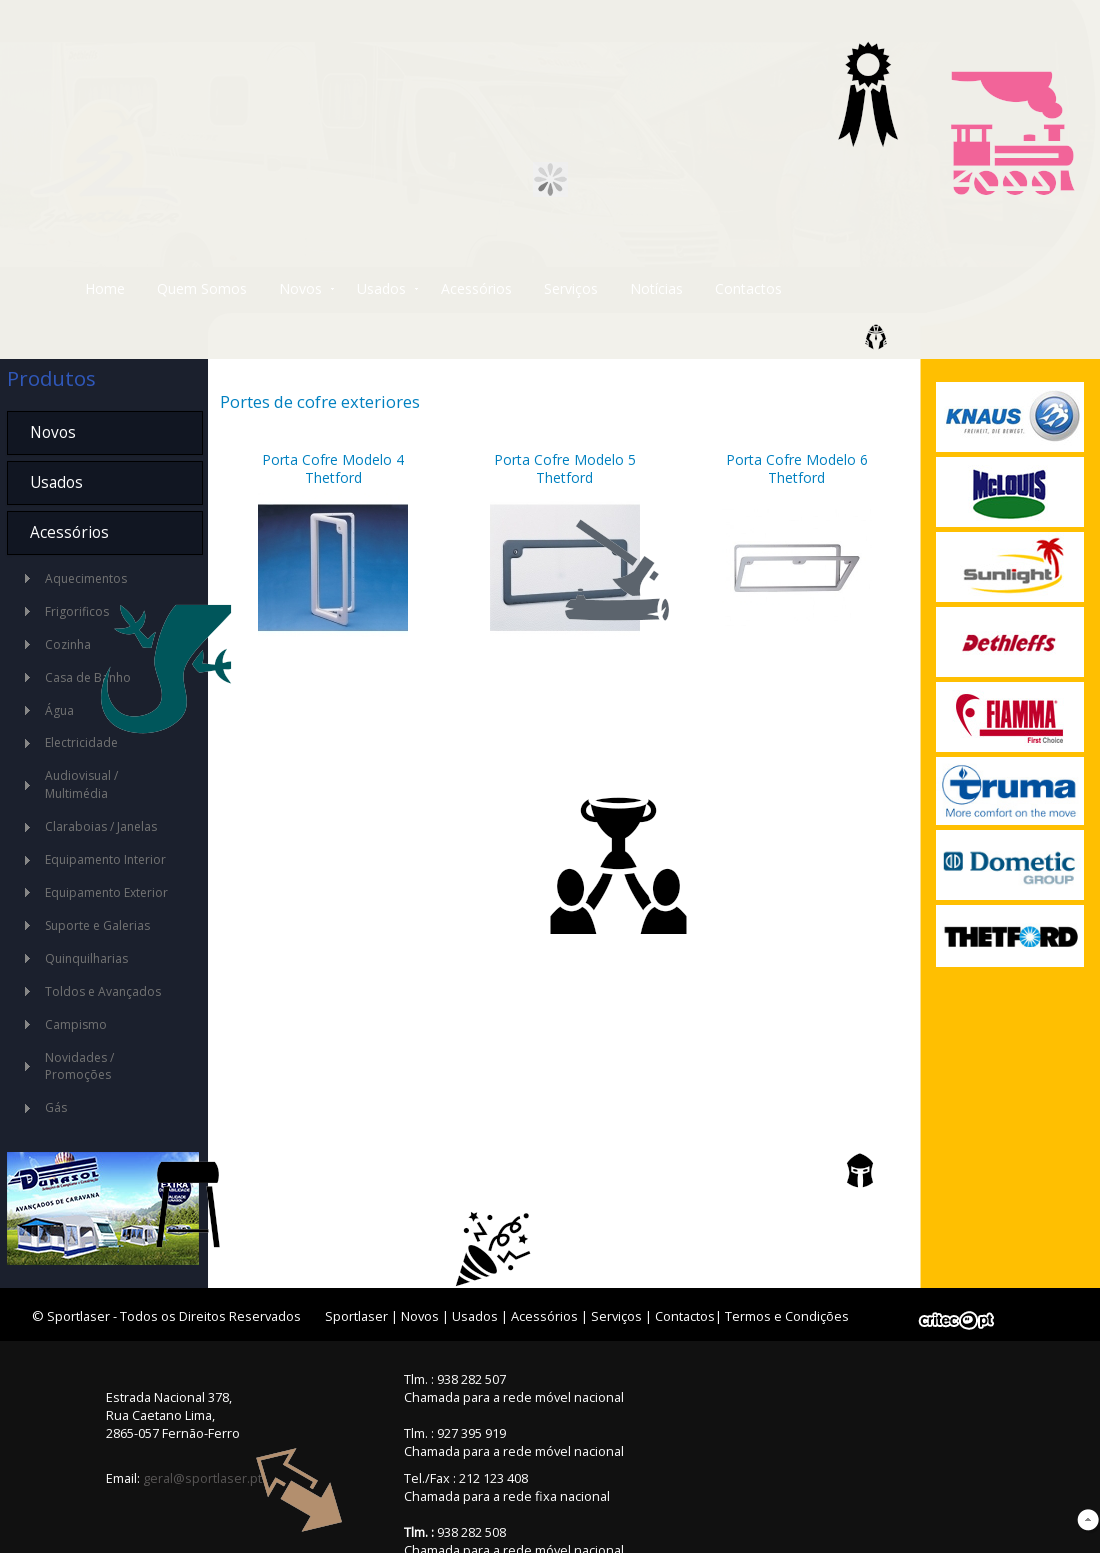 The image size is (1100, 1553). What do you see at coordinates (1013, 133) in the screenshot?
I see `access train or railway games` at bounding box center [1013, 133].